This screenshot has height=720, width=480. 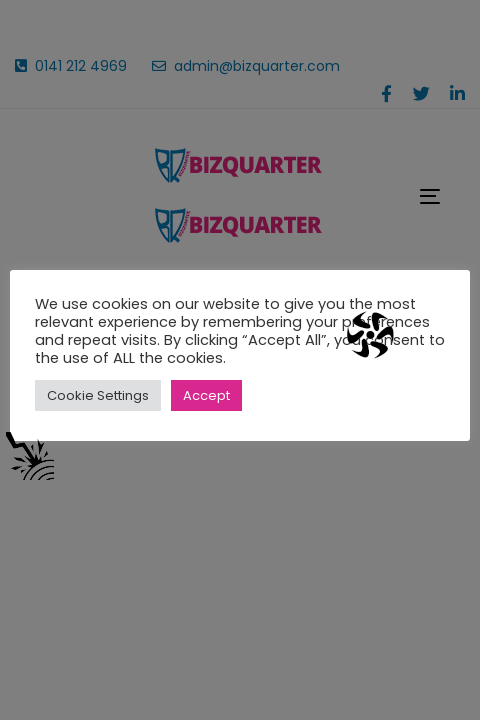 What do you see at coordinates (370, 334) in the screenshot?
I see `indicates a spinning or rotating action` at bounding box center [370, 334].